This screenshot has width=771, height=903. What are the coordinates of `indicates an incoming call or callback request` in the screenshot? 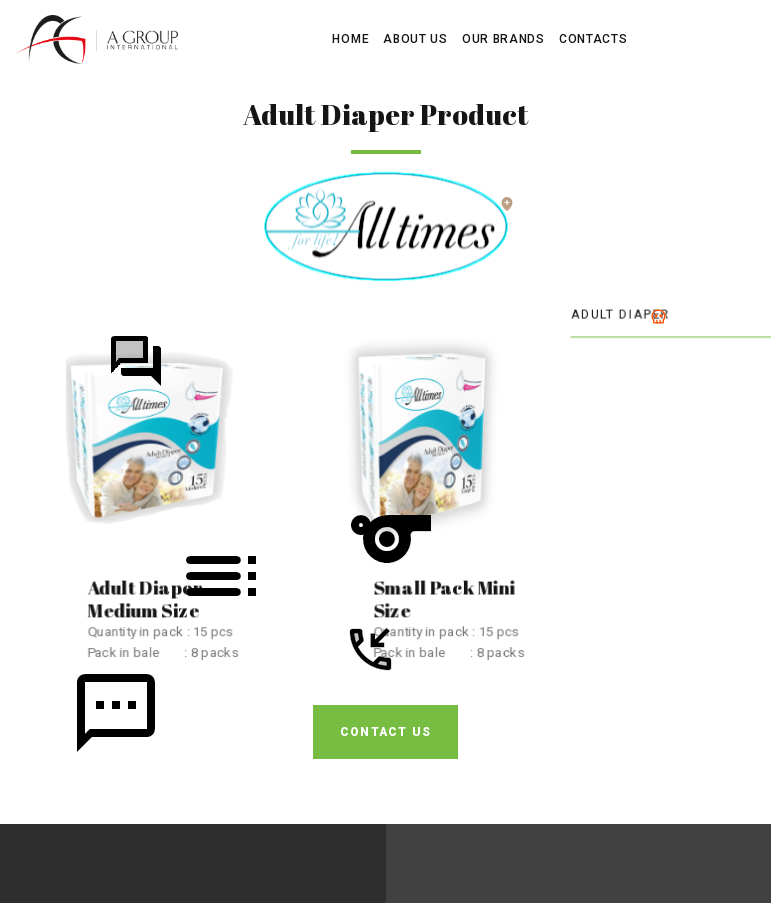 It's located at (370, 649).